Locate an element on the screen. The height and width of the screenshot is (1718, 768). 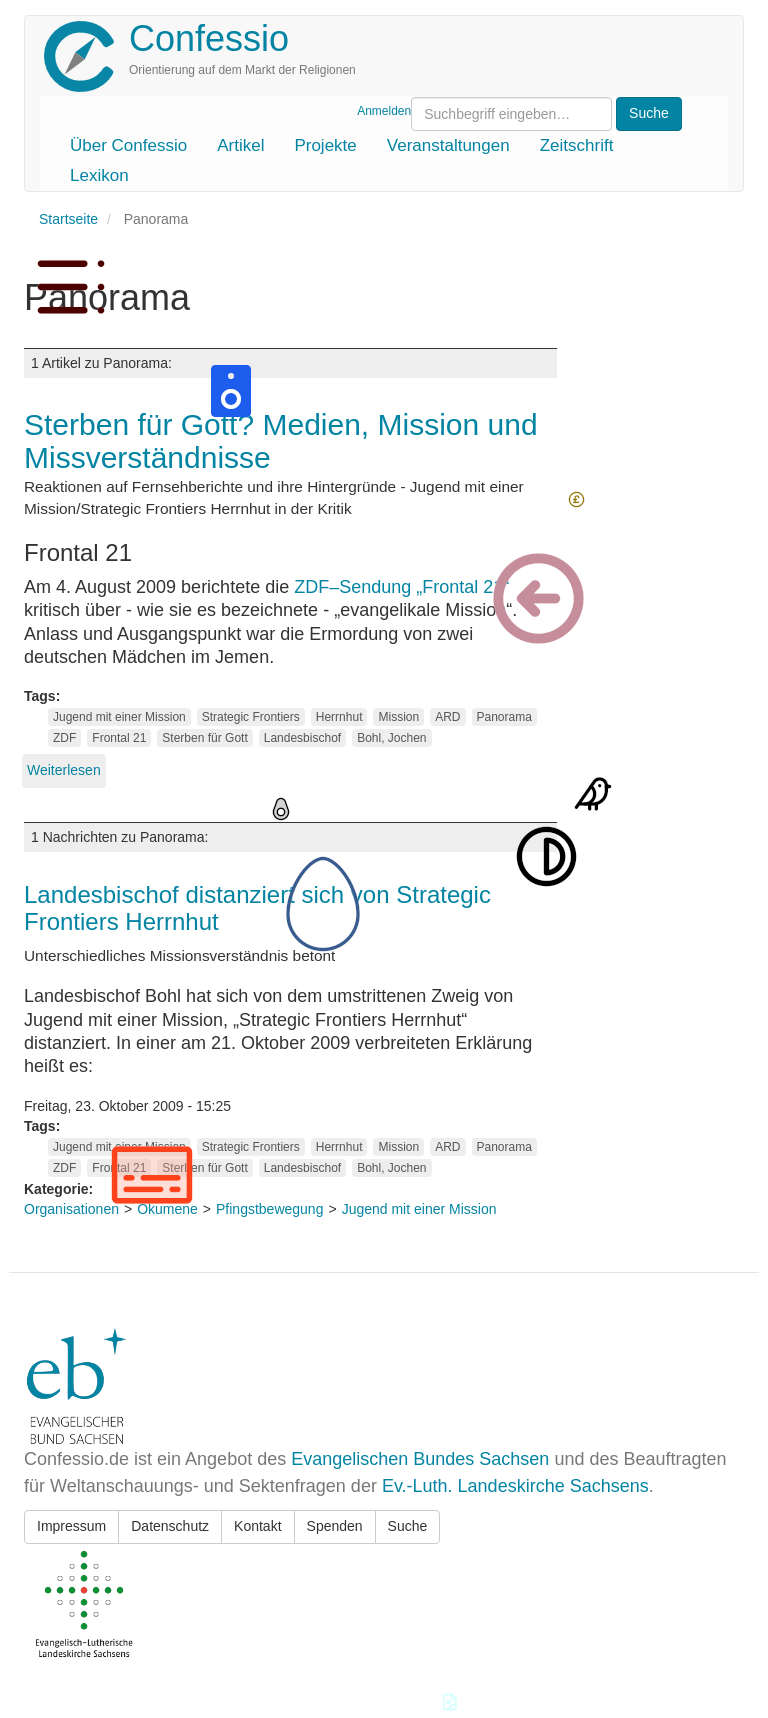
indicates egg or egg-containing ingredient is located at coordinates (323, 904).